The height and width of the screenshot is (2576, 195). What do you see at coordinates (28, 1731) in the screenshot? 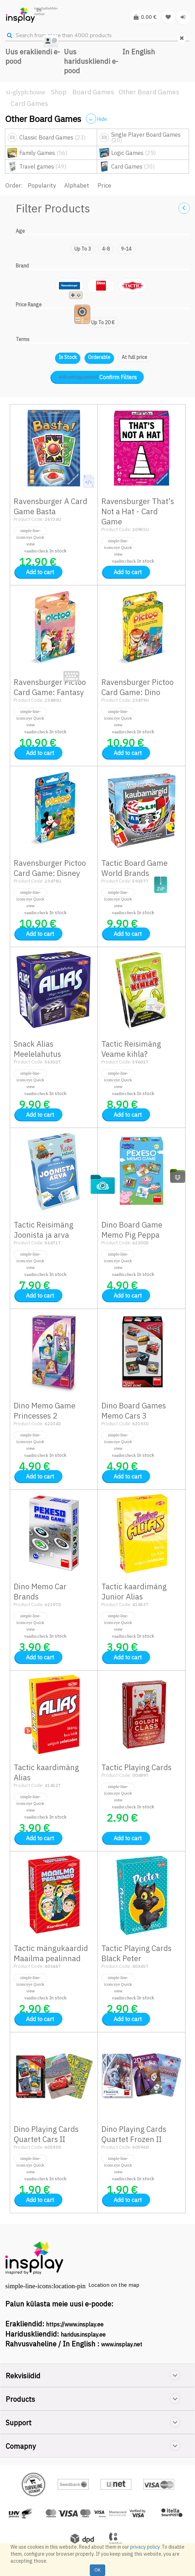
I see `configure git version control settings` at bounding box center [28, 1731].